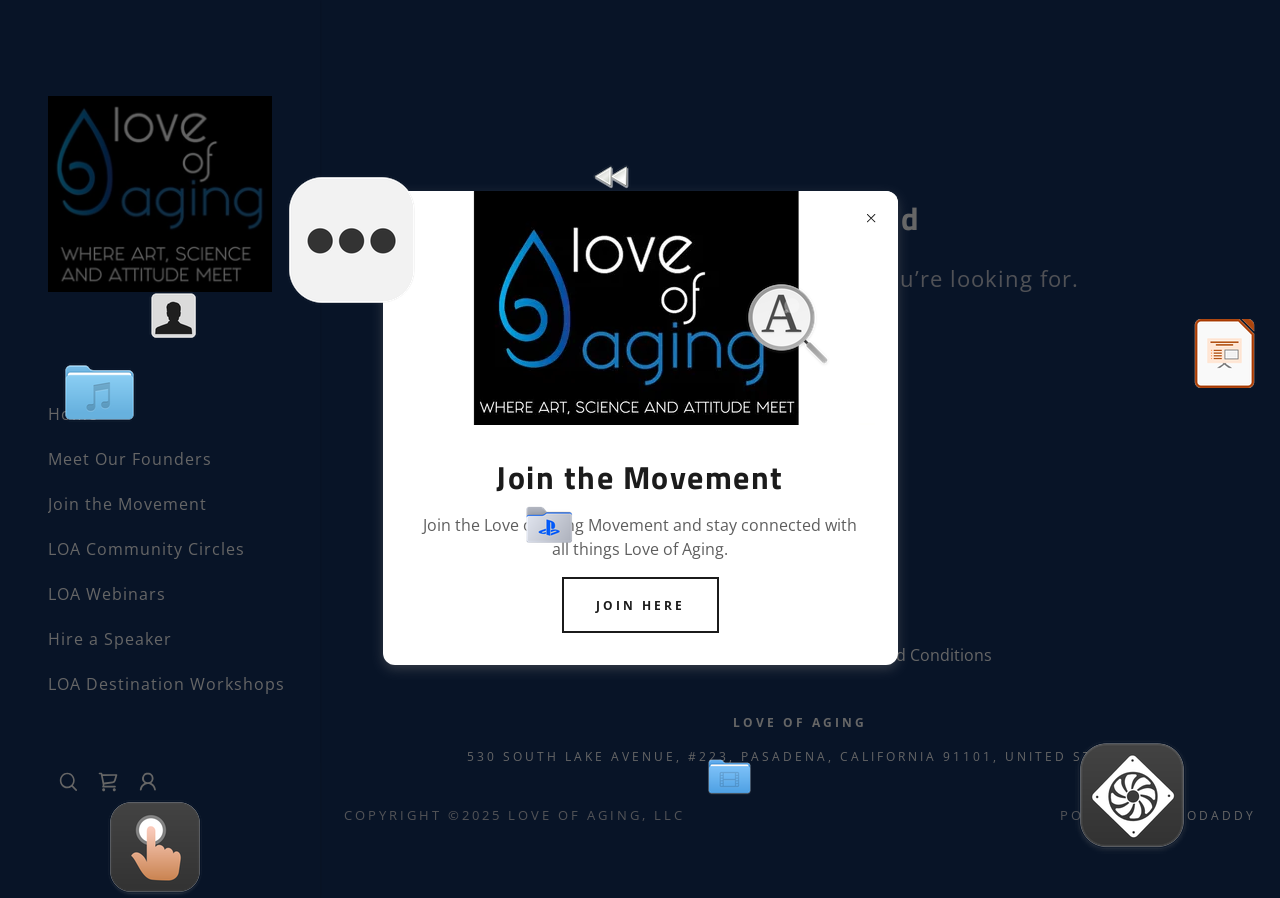  What do you see at coordinates (146, 288) in the screenshot?
I see `indicates user-generated content in the library` at bounding box center [146, 288].